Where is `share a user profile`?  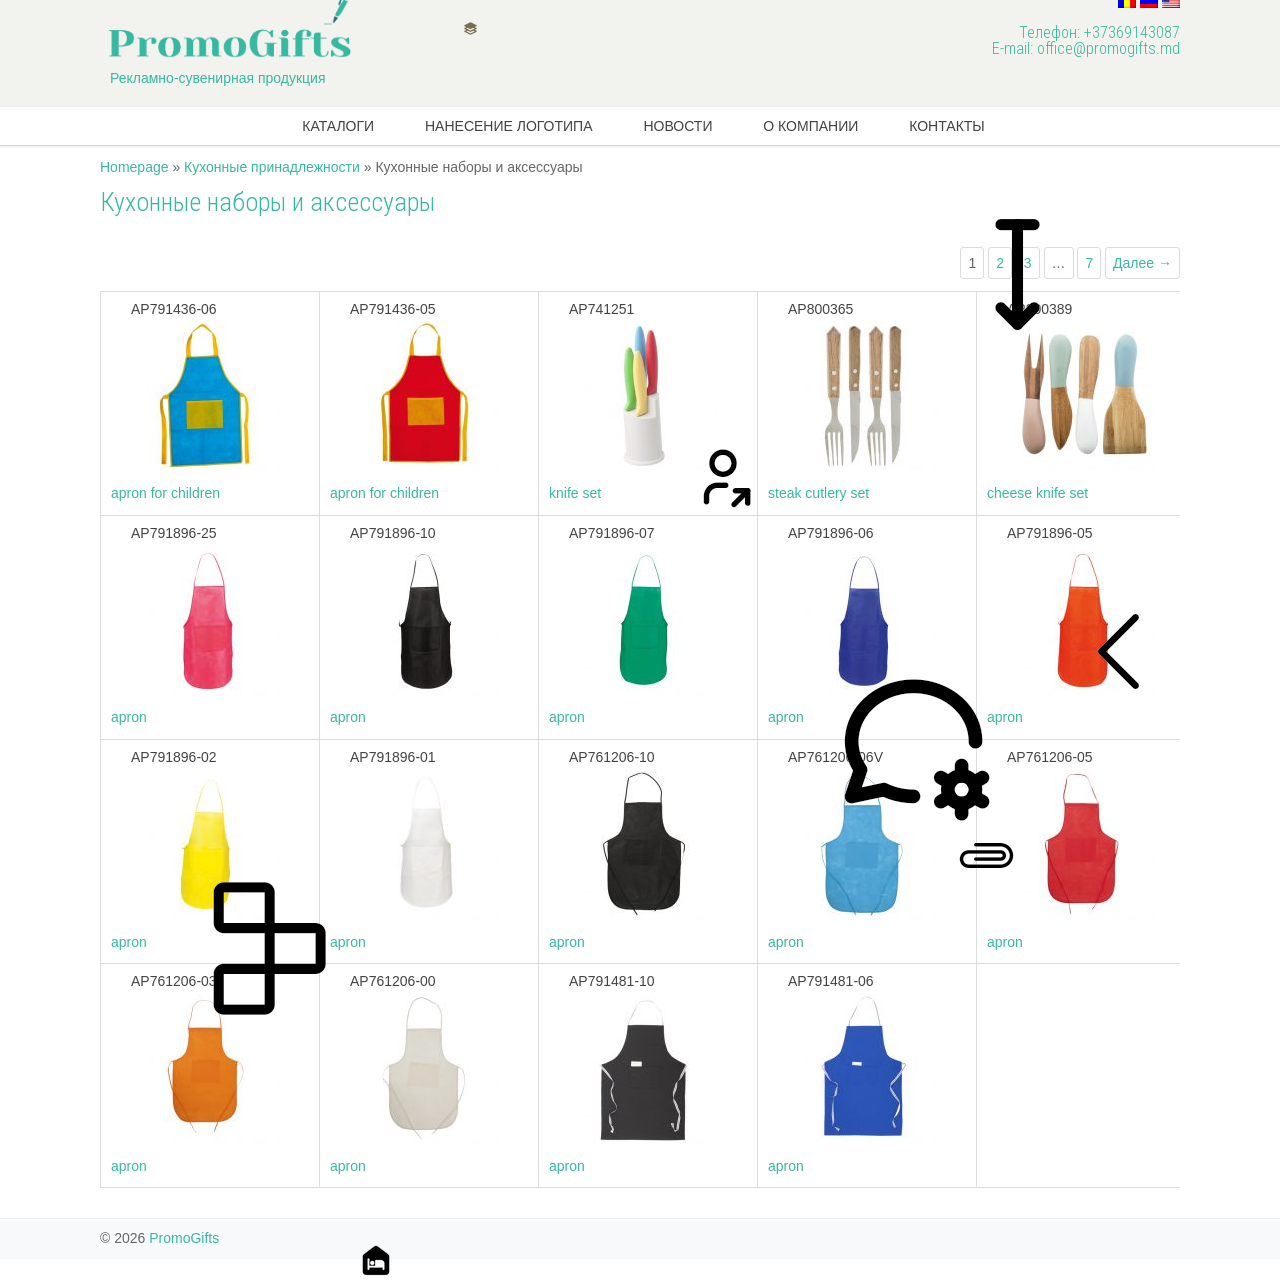
share a user profile is located at coordinates (723, 477).